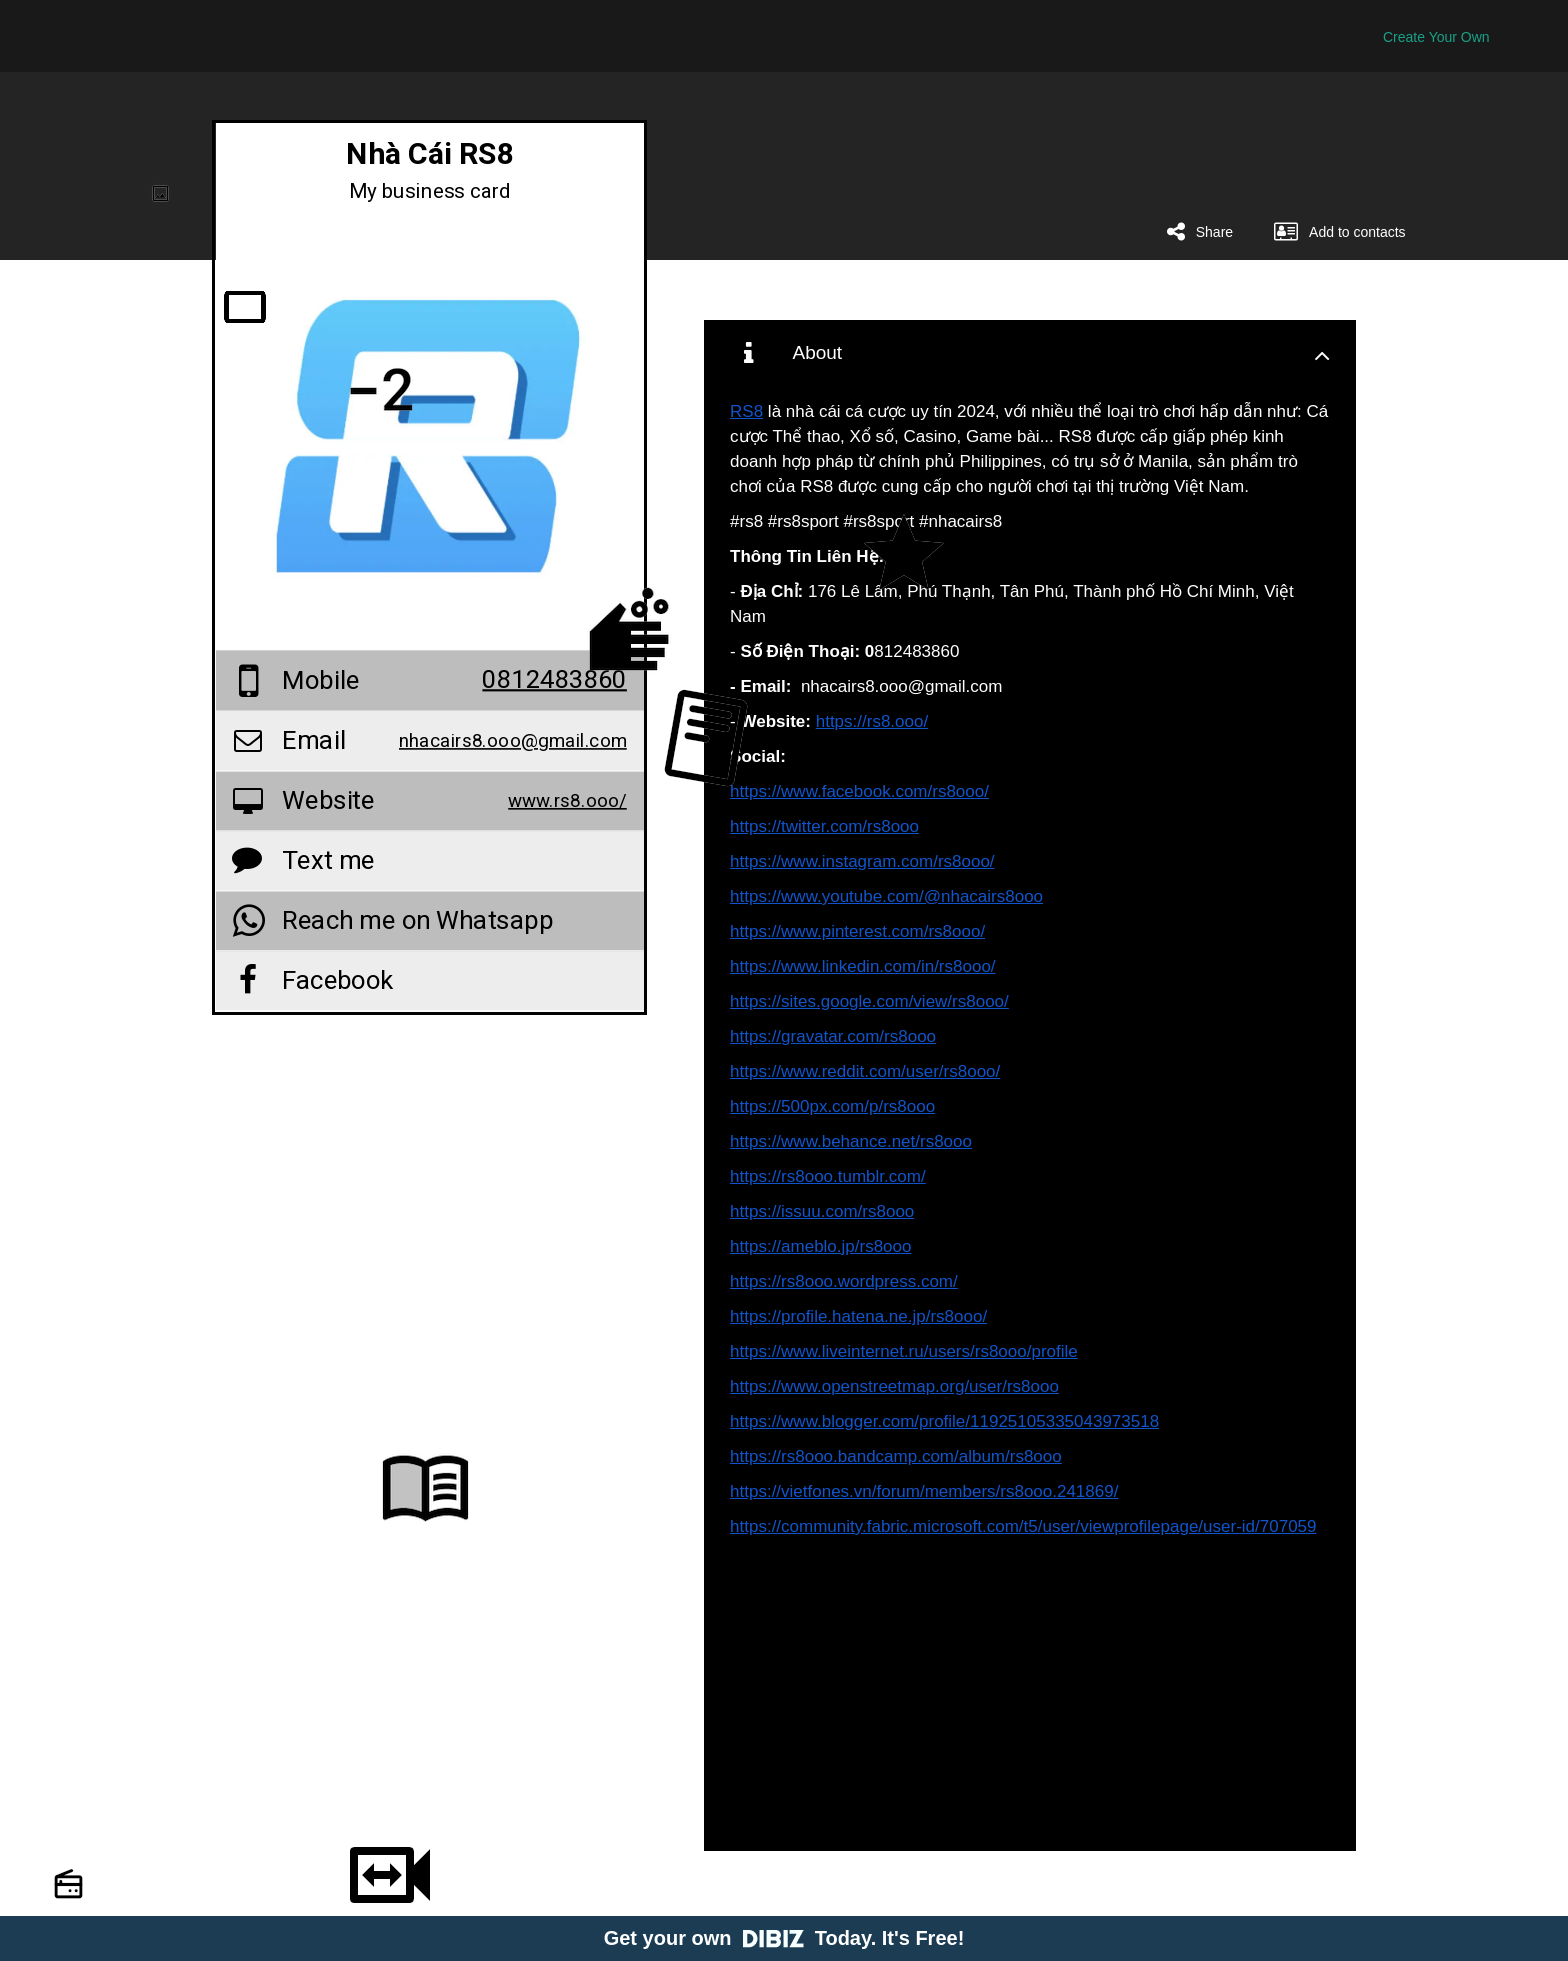  I want to click on view image or photo, so click(160, 193).